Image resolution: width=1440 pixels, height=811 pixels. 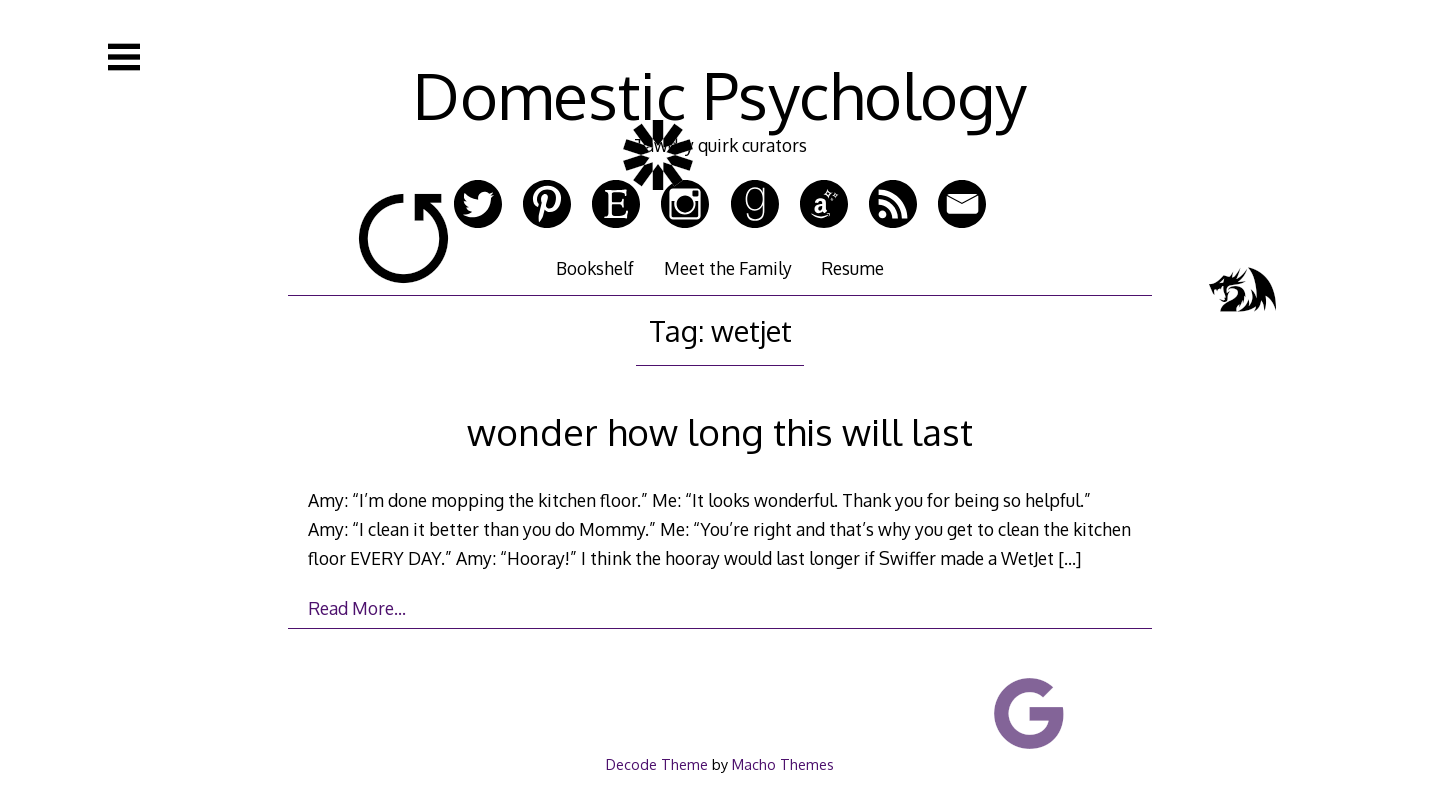 What do you see at coordinates (658, 155) in the screenshot?
I see `JSON Web Tokens (JWT) technology or integration` at bounding box center [658, 155].